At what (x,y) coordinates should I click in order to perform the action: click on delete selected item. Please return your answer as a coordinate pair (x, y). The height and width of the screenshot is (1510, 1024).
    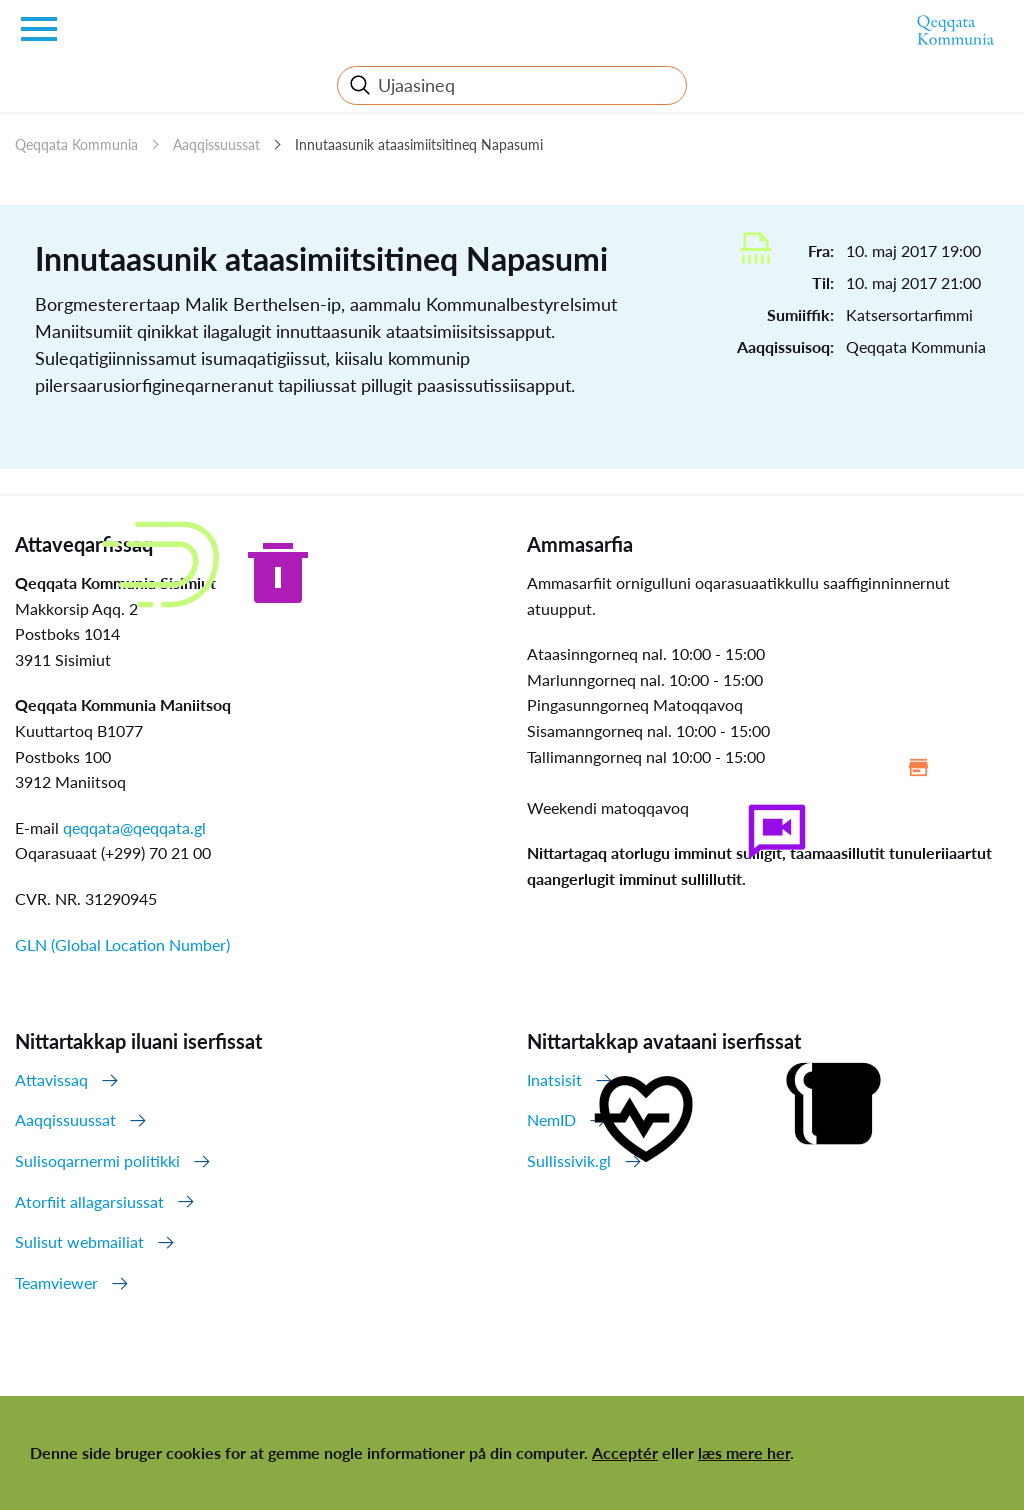
    Looking at the image, I should click on (278, 573).